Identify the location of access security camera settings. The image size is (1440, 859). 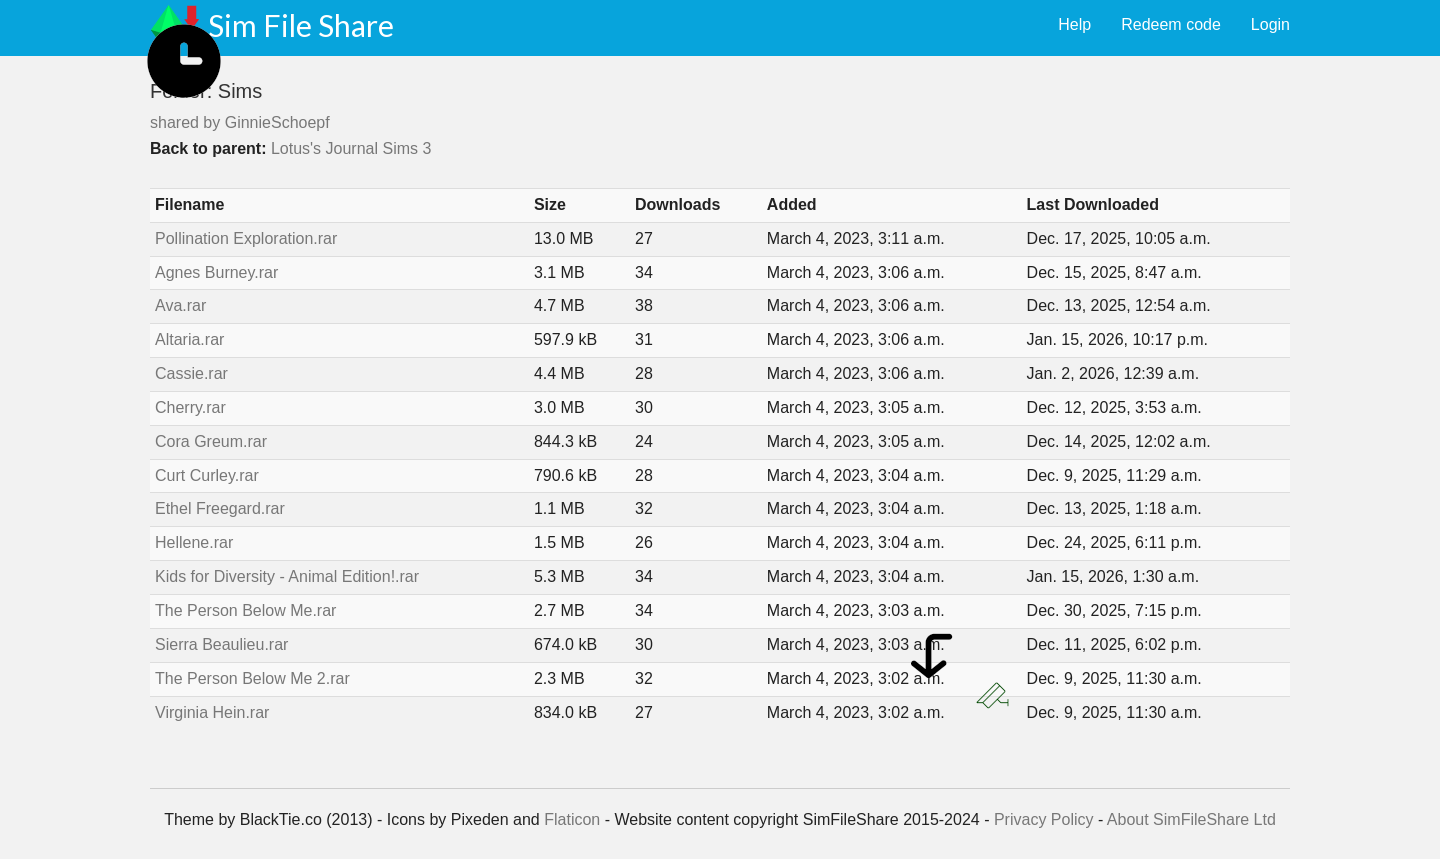
(992, 697).